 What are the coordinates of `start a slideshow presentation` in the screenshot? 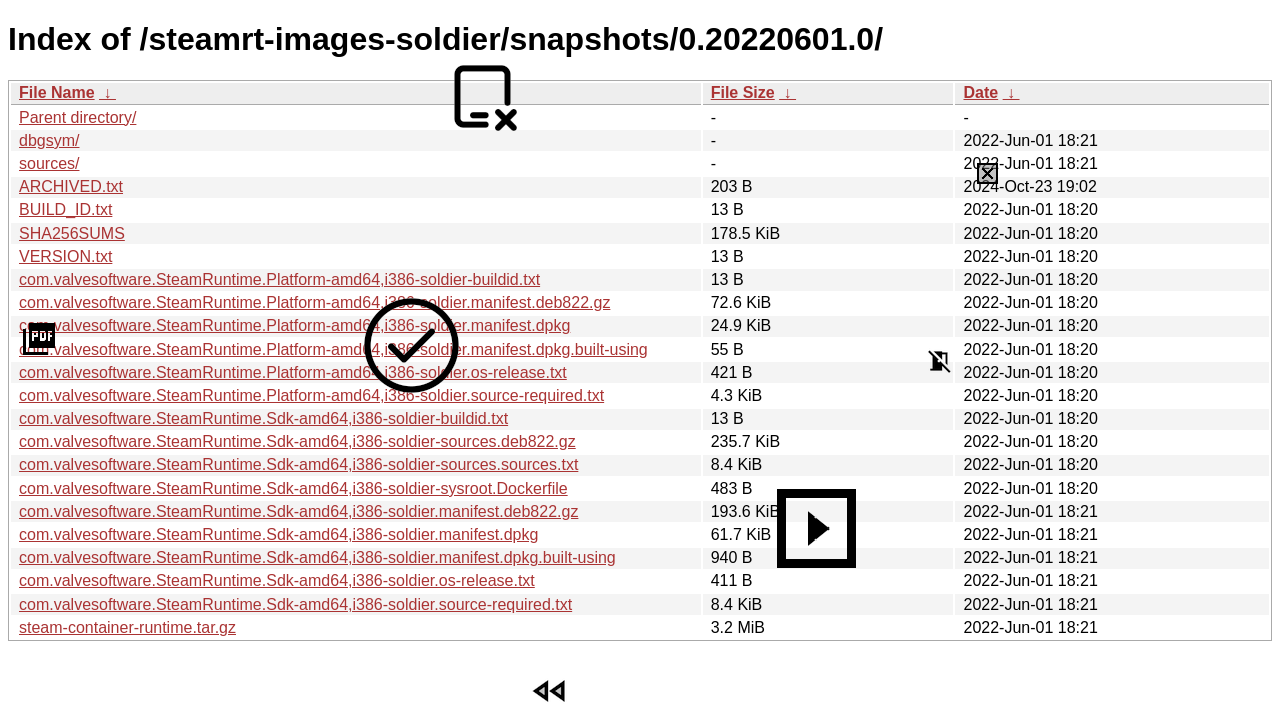 It's located at (816, 528).